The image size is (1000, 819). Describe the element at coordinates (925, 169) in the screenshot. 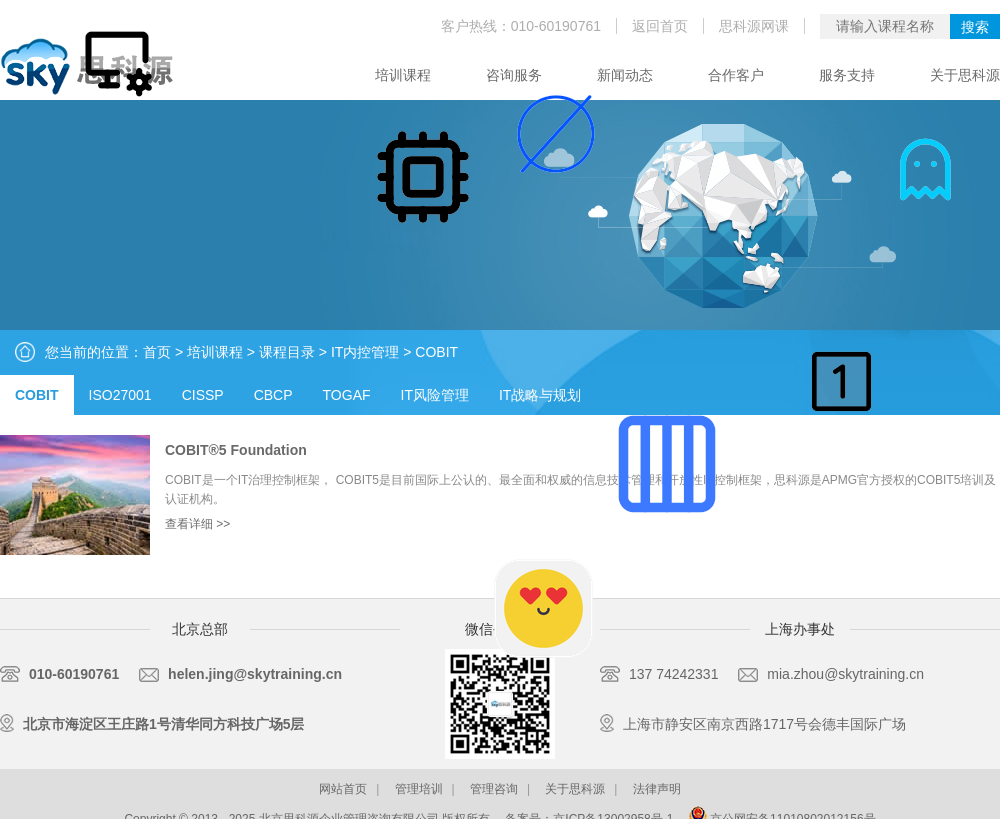

I see `toggle incognito or ghost mode` at that location.